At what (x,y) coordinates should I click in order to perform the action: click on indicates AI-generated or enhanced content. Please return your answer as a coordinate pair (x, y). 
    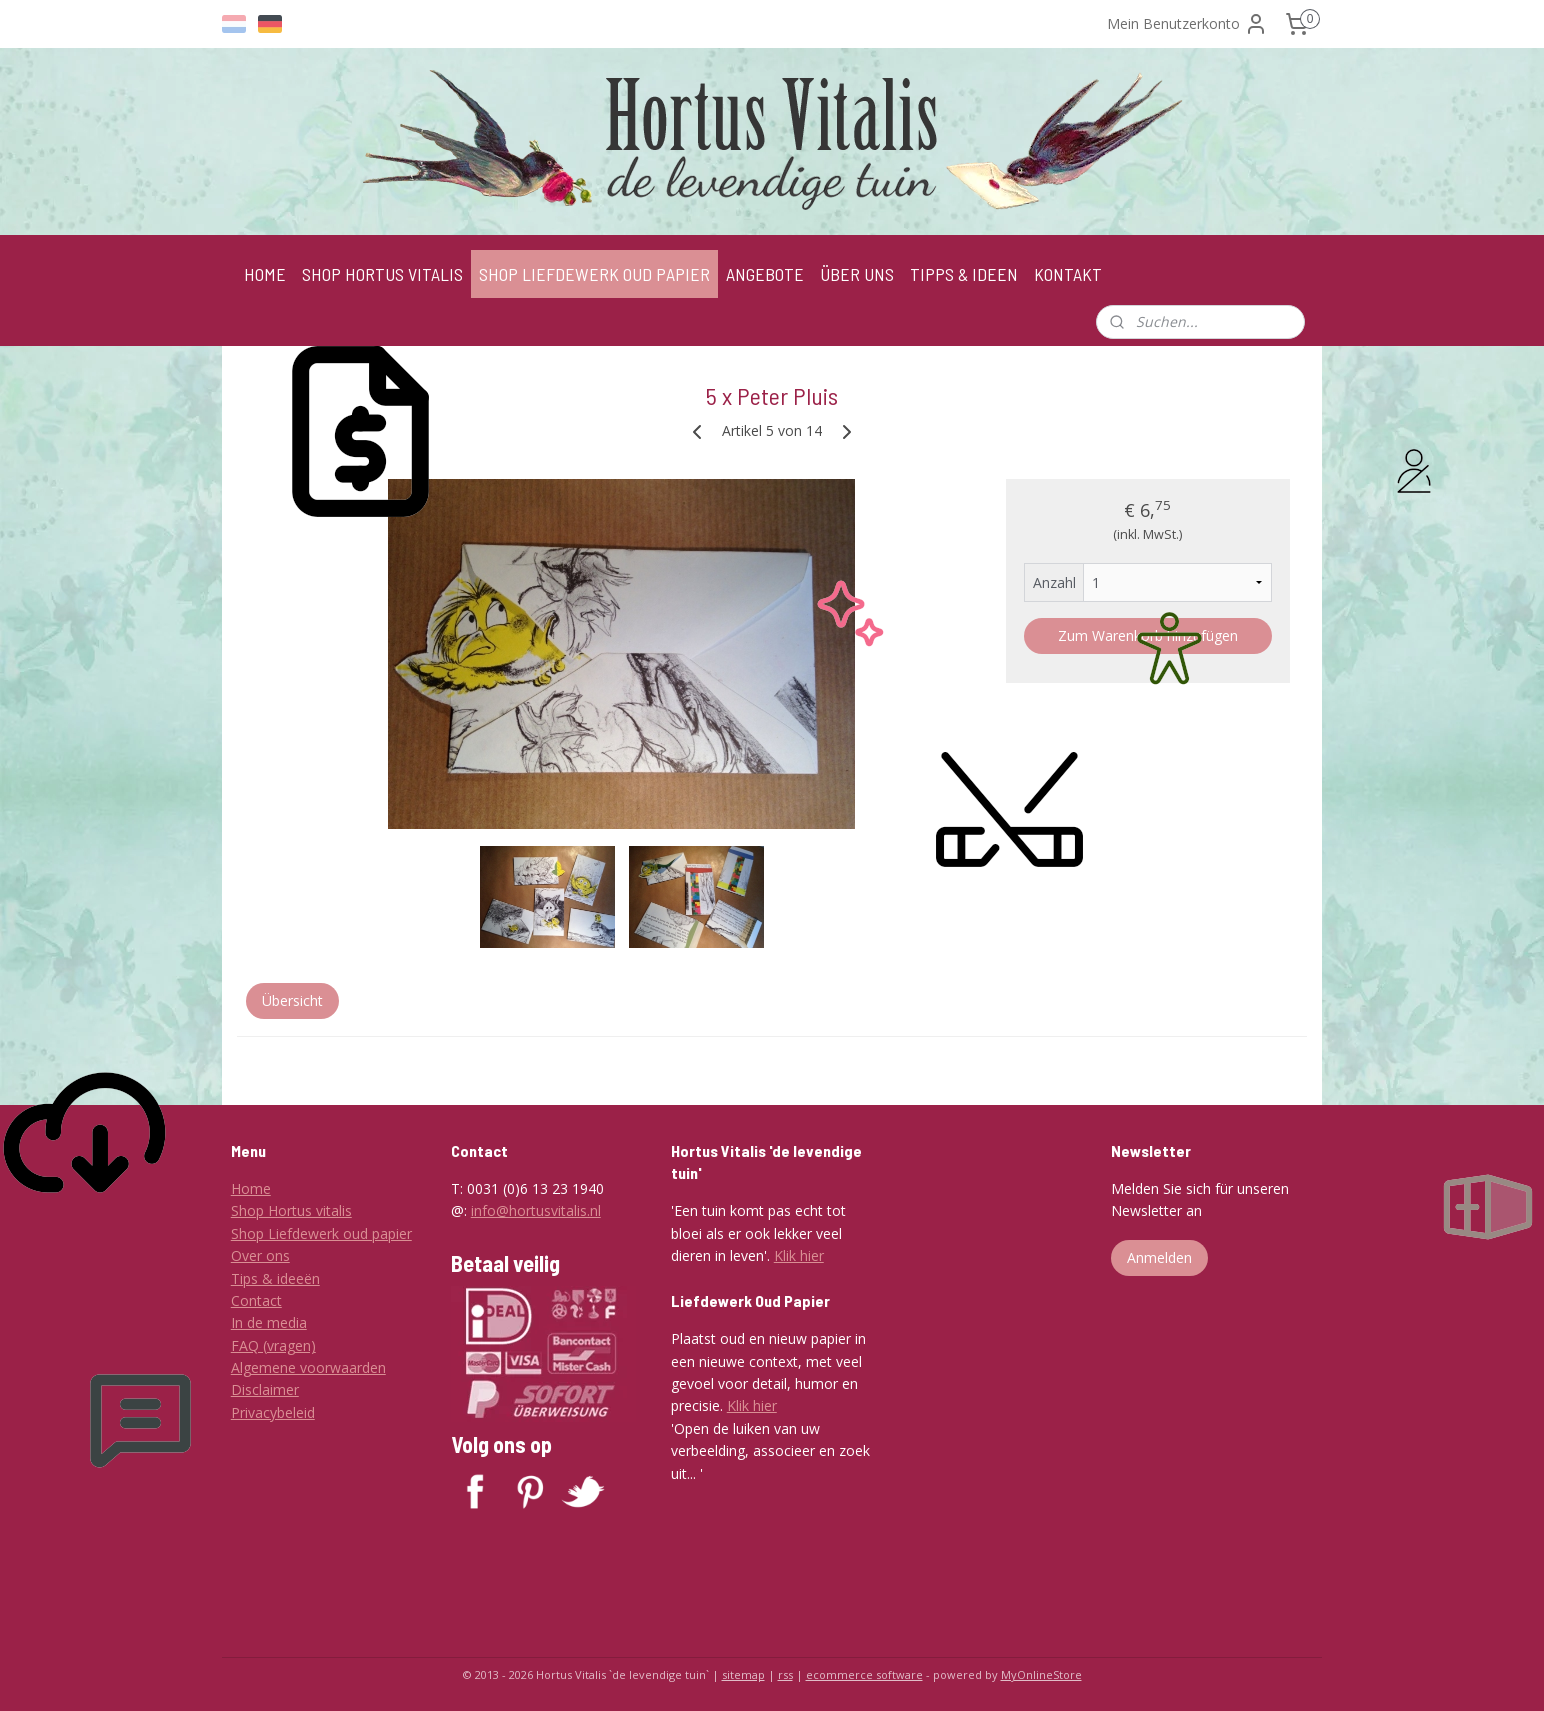
    Looking at the image, I should click on (850, 613).